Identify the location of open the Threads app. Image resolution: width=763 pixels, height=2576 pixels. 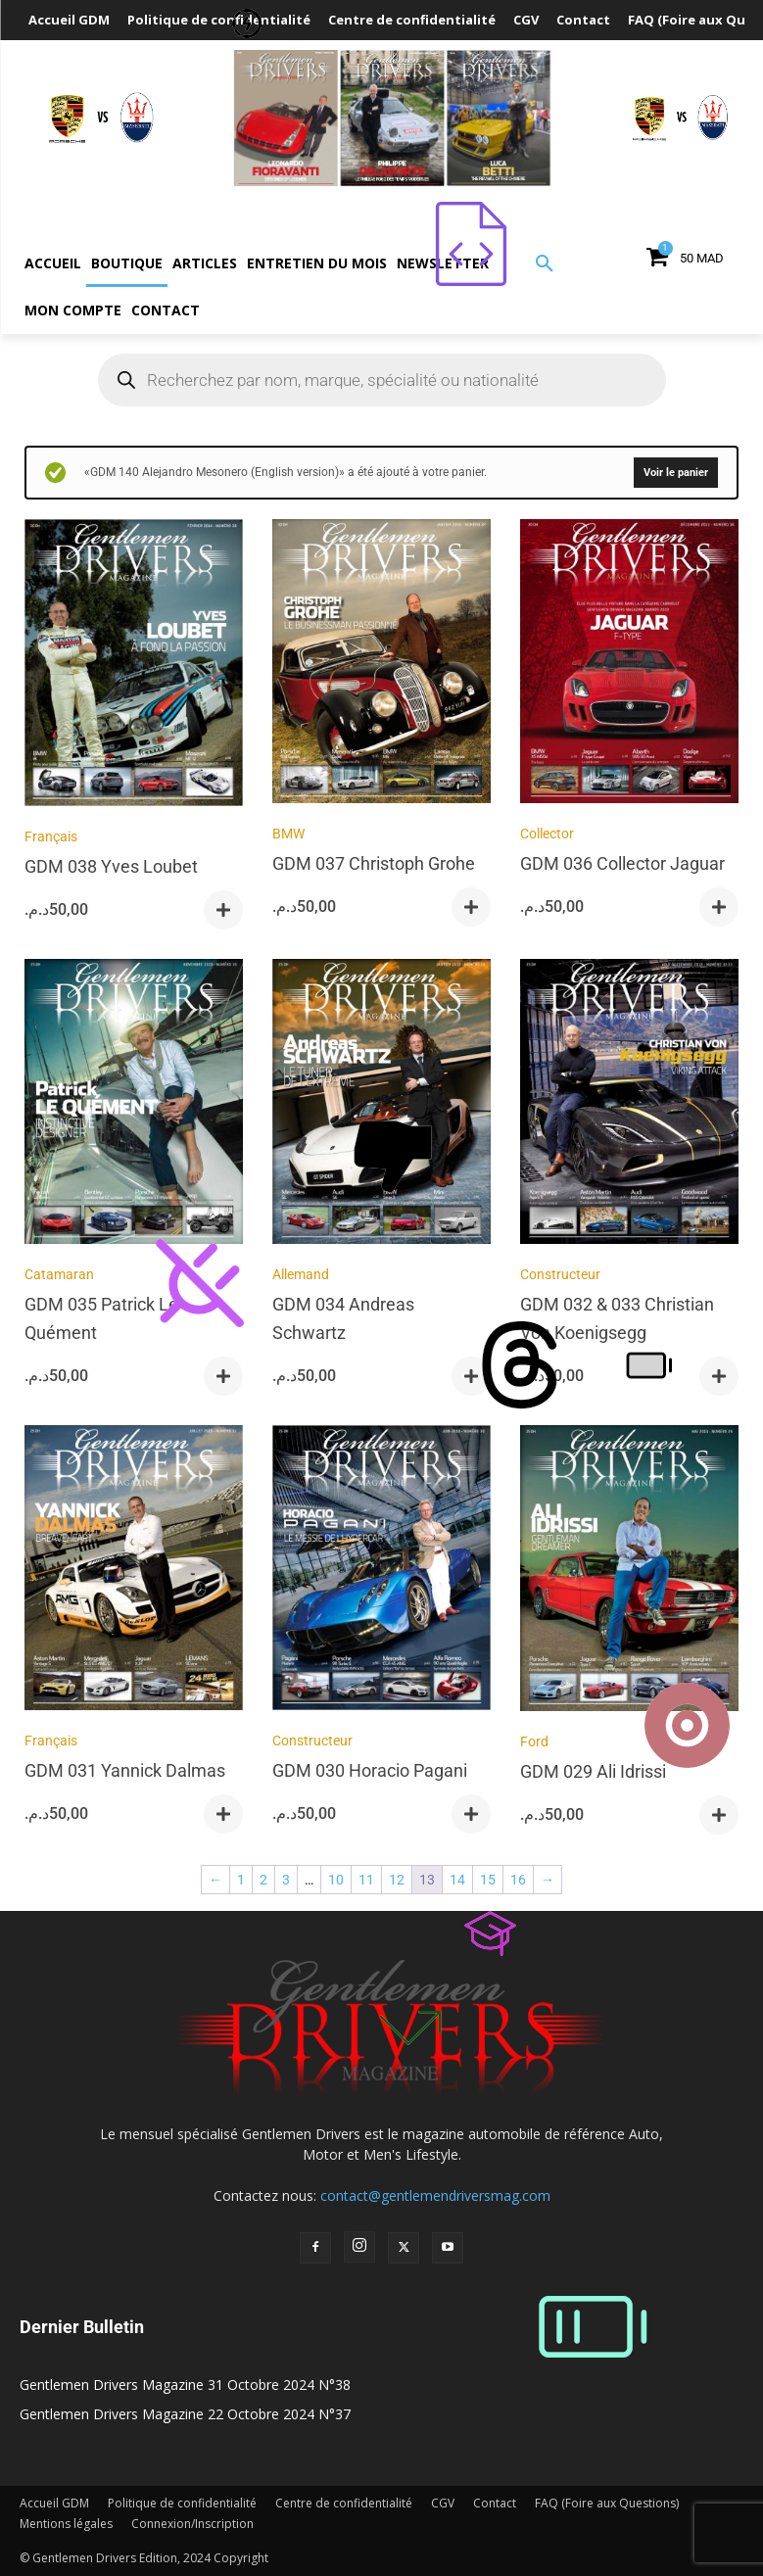
(521, 1364).